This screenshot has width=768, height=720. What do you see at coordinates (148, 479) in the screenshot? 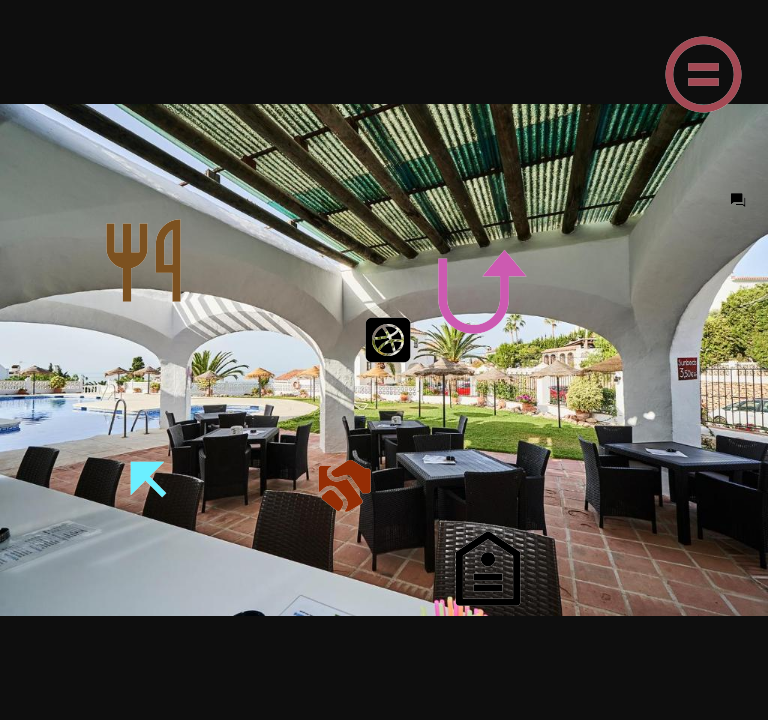
I see `navigate back and up in hierarchy` at bounding box center [148, 479].